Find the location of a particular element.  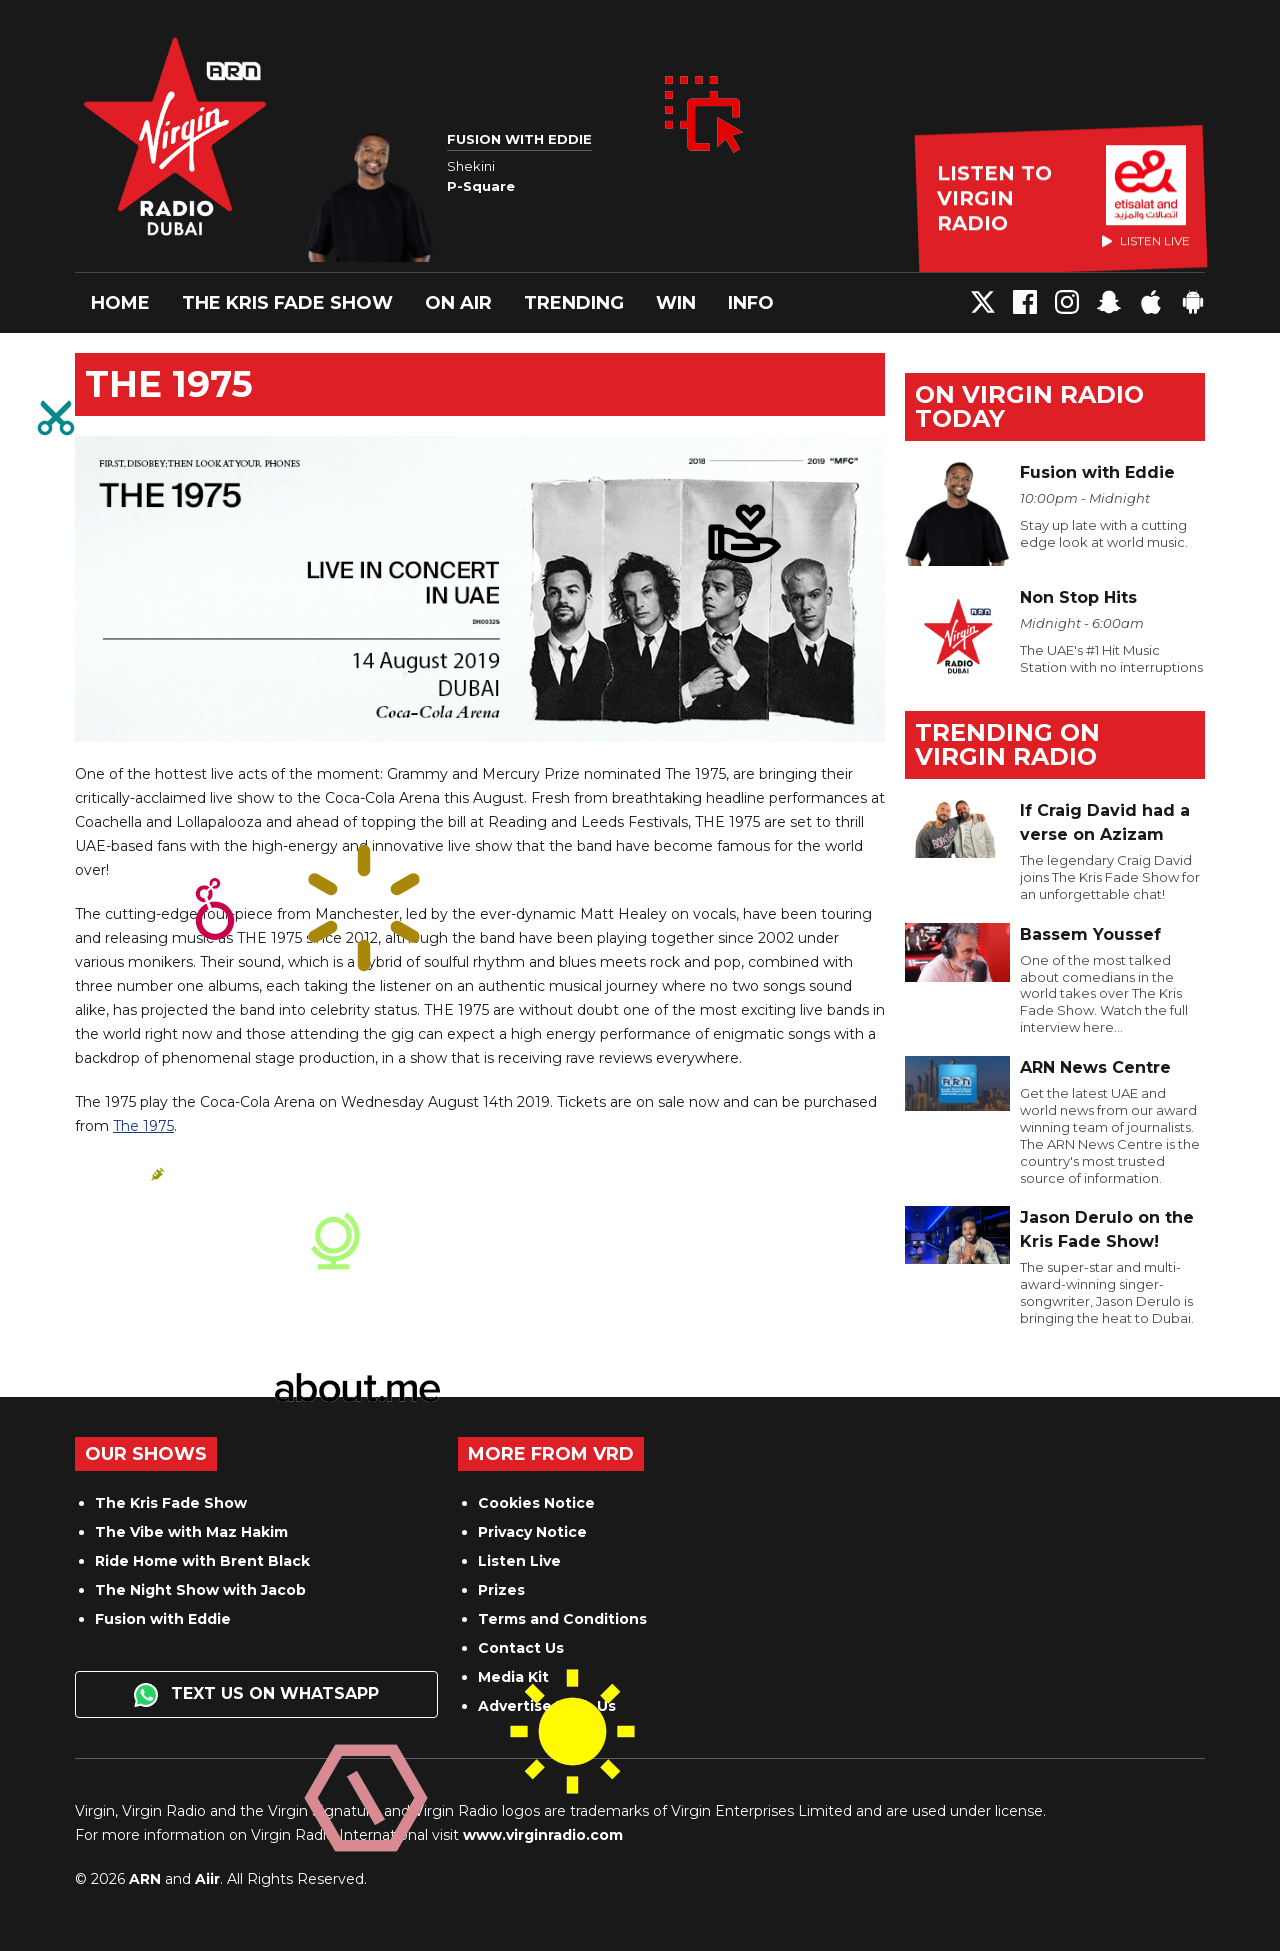

make a donation or charitable contribution is located at coordinates (744, 534).